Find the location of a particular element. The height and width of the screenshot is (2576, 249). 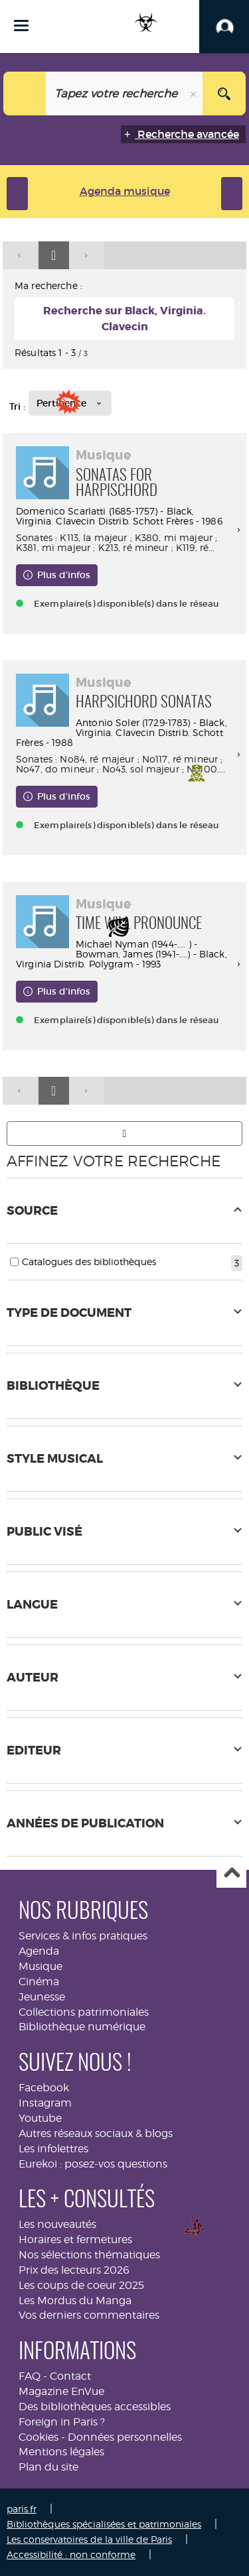

indicates a malicious or dangerous email/message is located at coordinates (68, 402).